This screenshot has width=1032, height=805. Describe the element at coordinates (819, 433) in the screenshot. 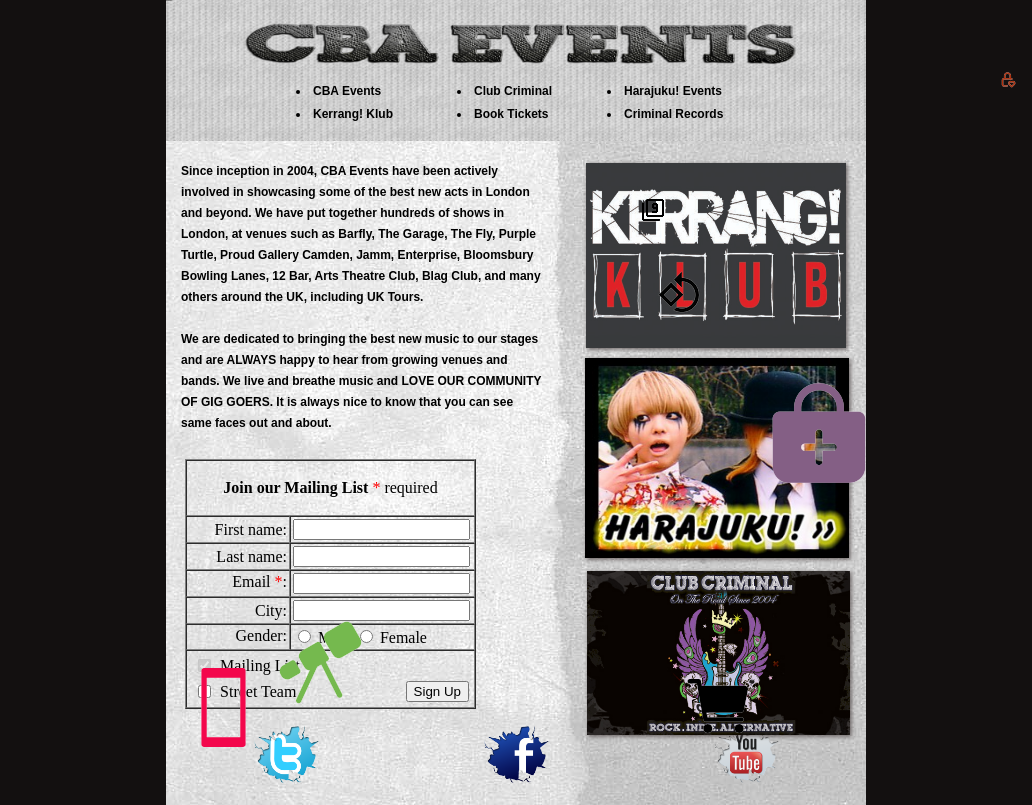

I see `add item to shopping bag` at that location.